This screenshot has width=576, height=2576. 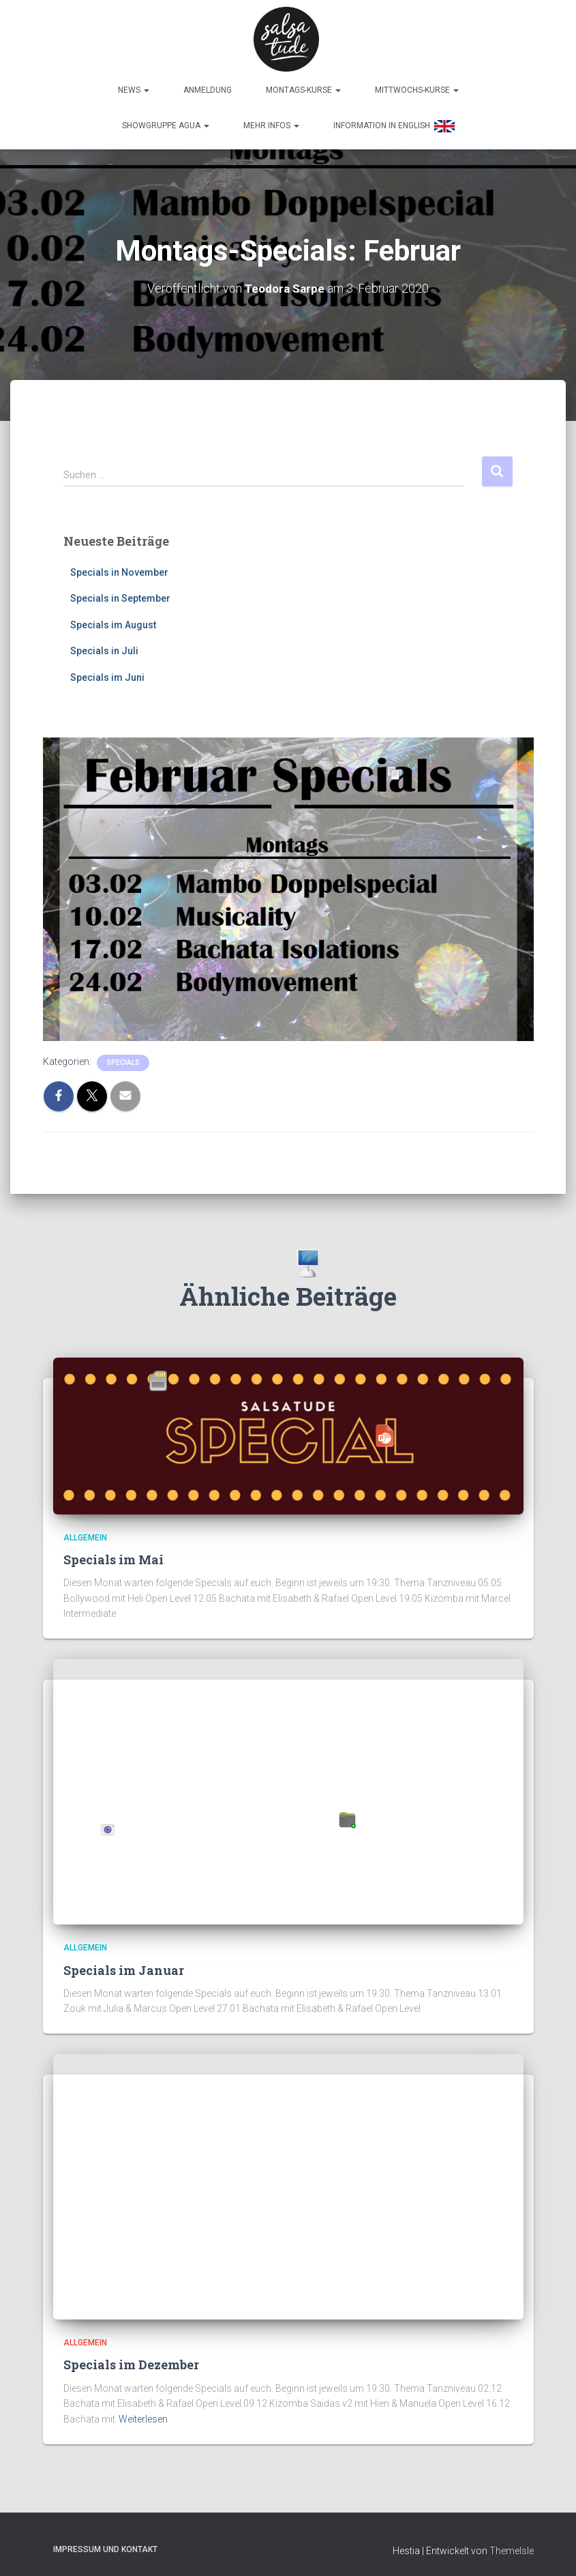 I want to click on represents an iMac G4 device in system settings, so click(x=308, y=1261).